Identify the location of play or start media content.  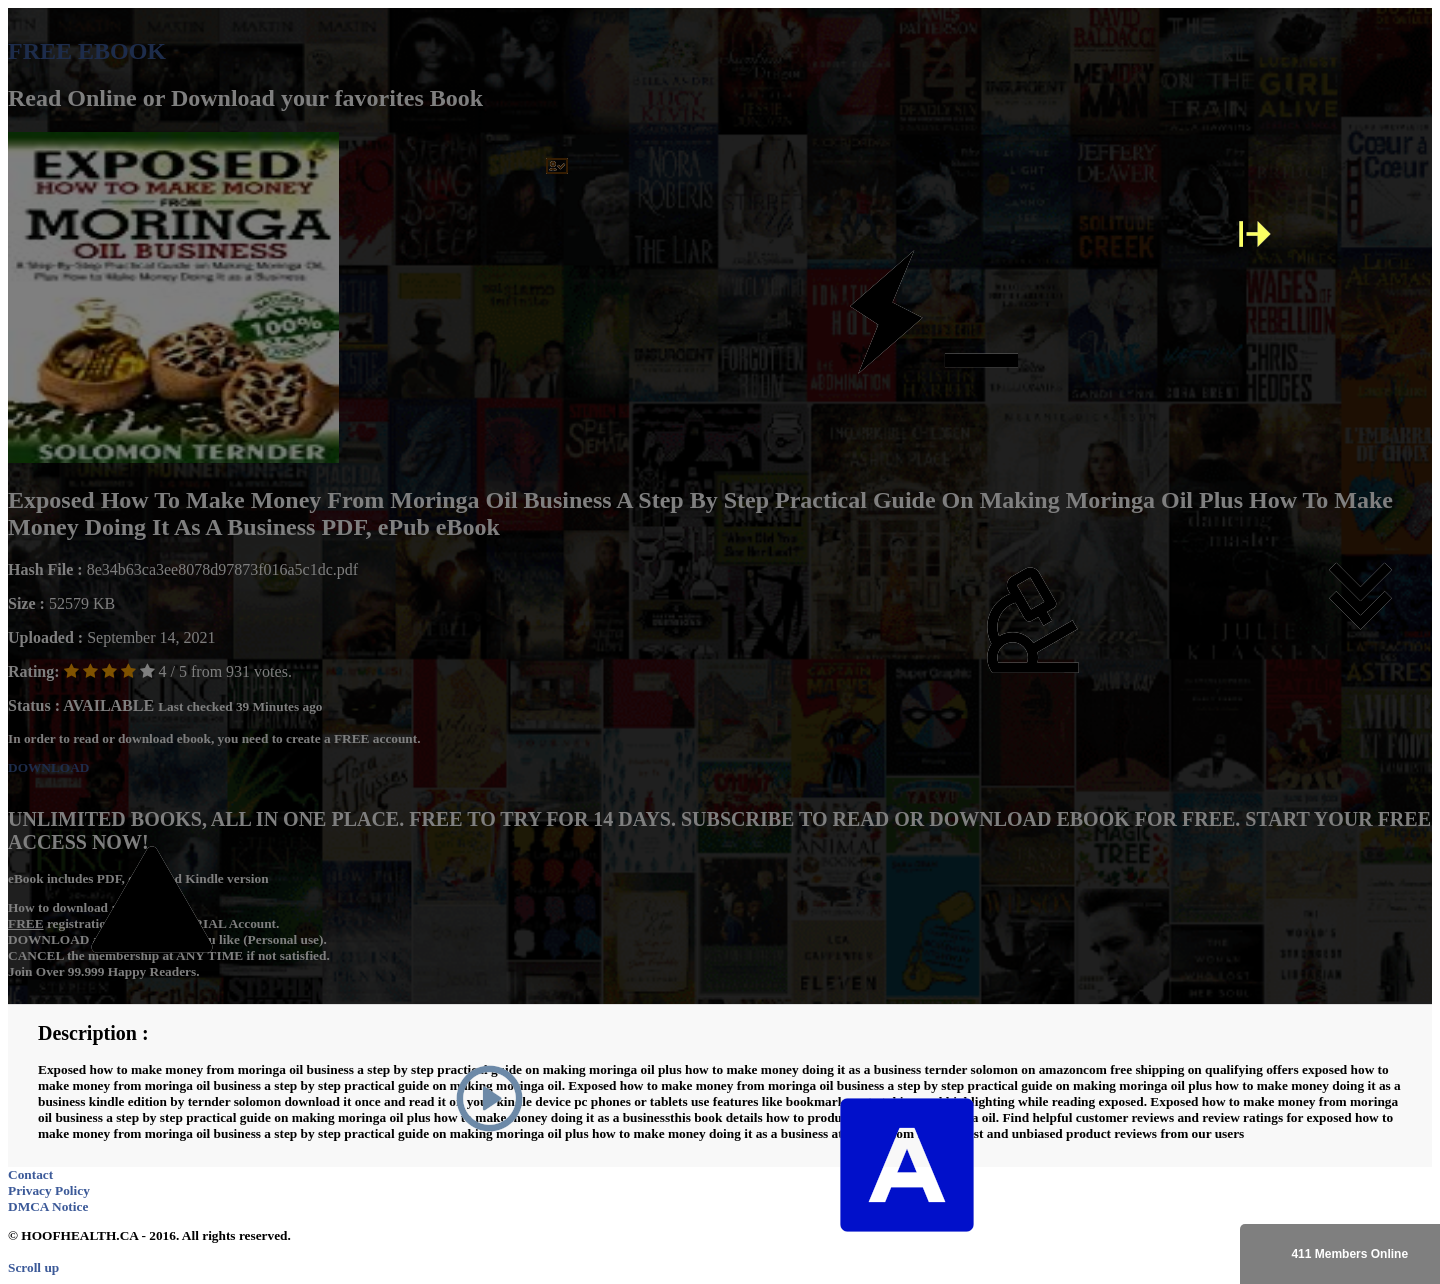
(152, 901).